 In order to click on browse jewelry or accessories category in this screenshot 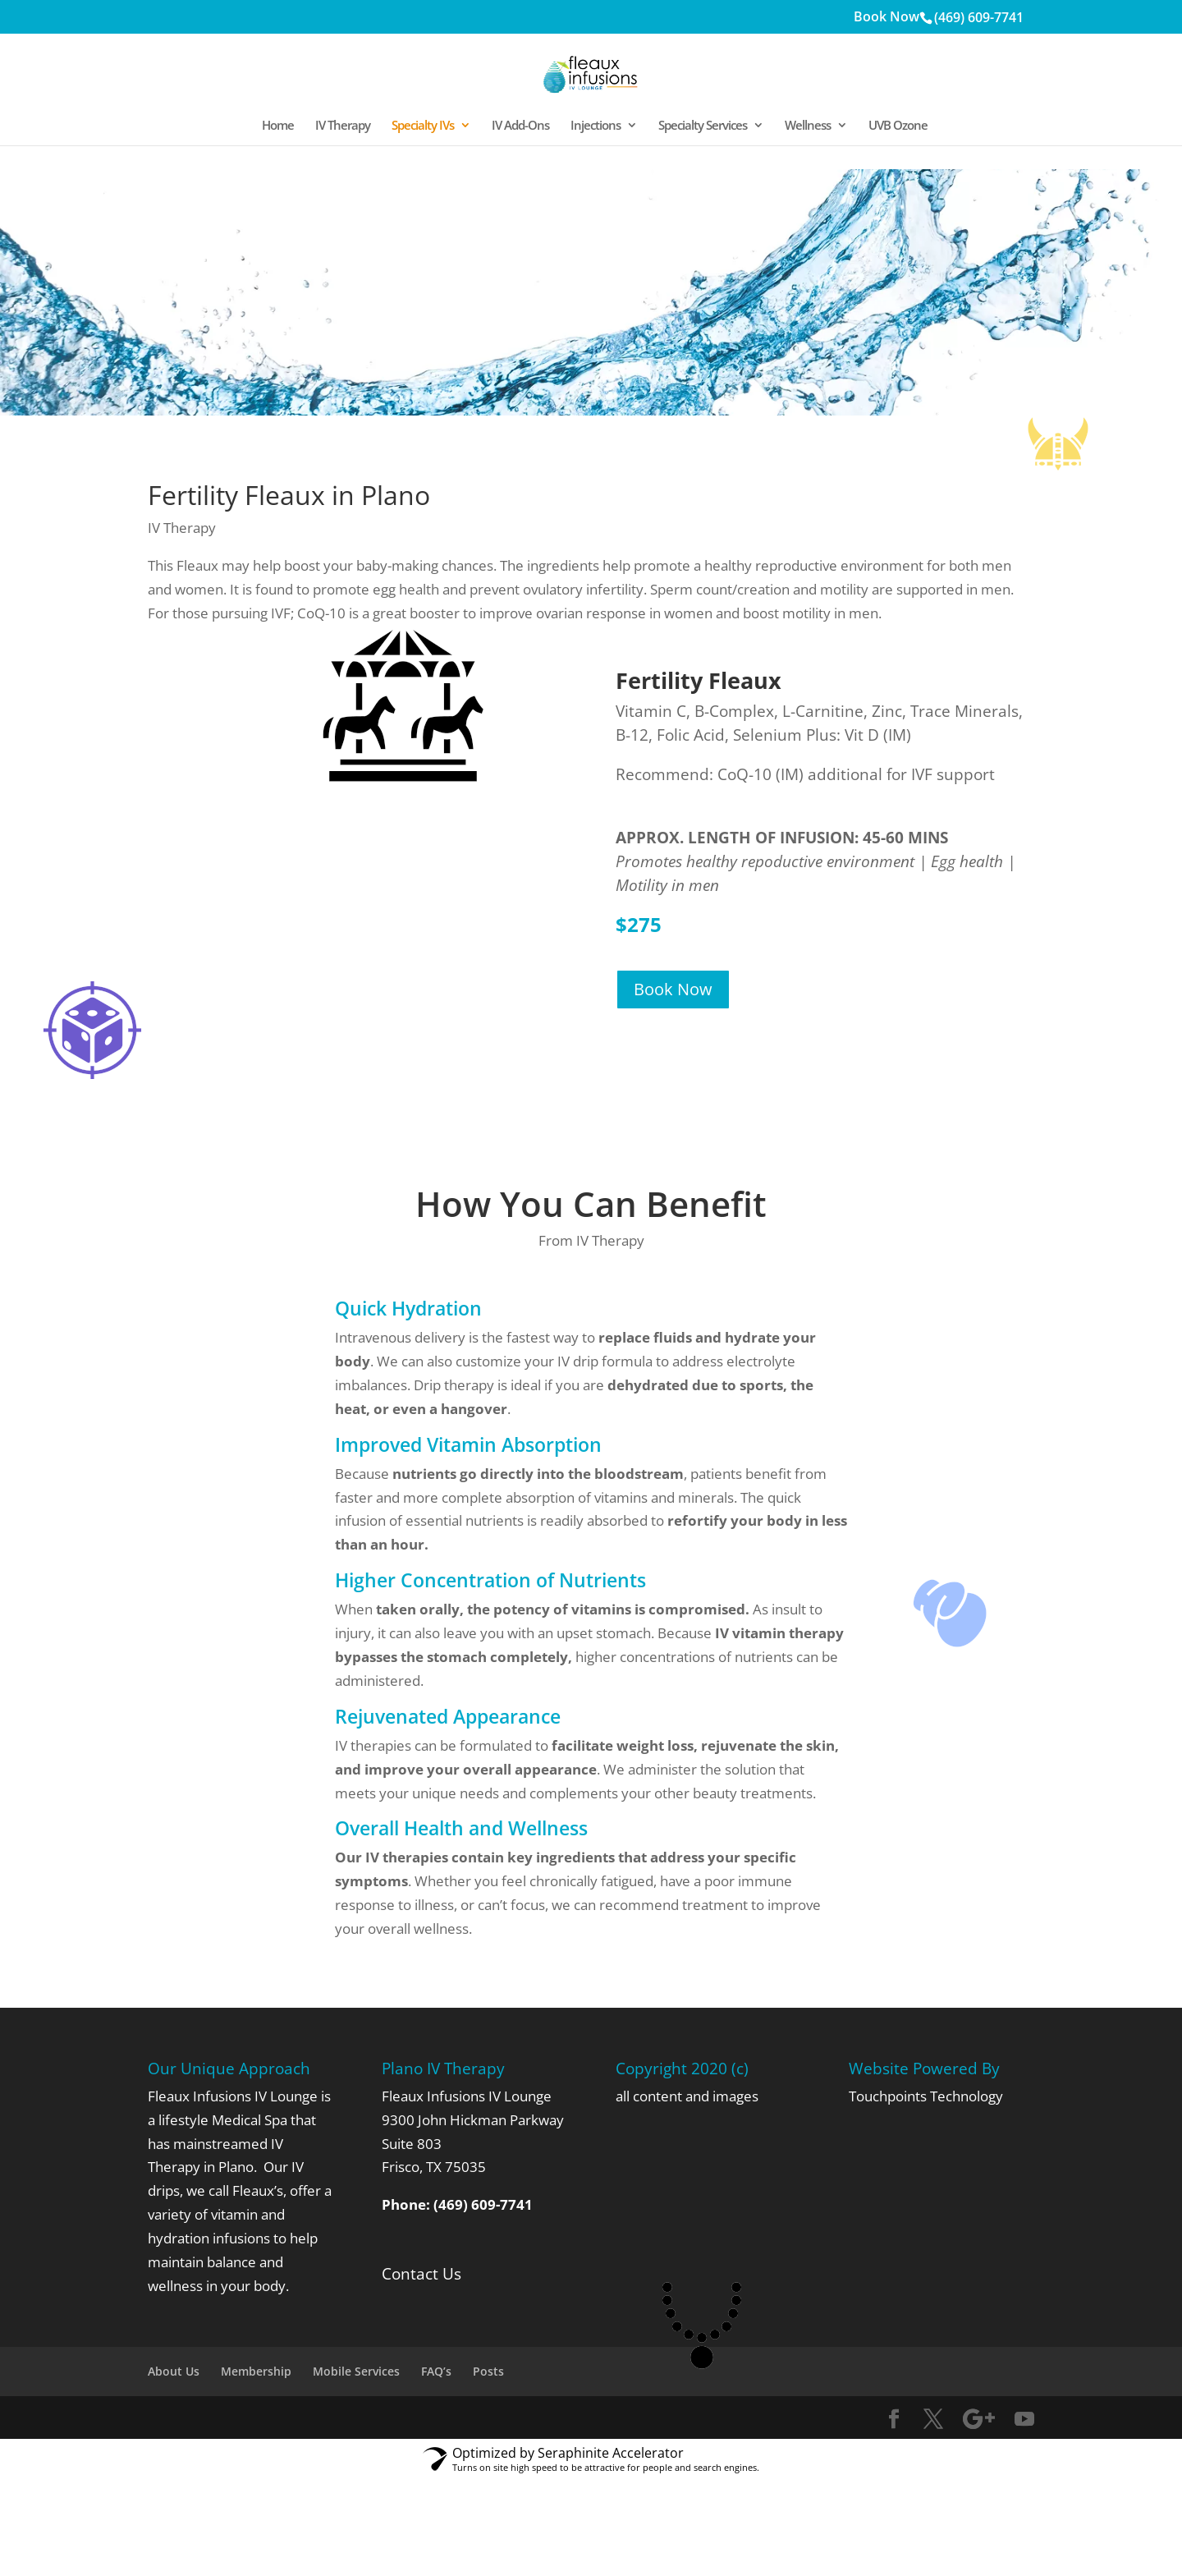, I will do `click(702, 2326)`.